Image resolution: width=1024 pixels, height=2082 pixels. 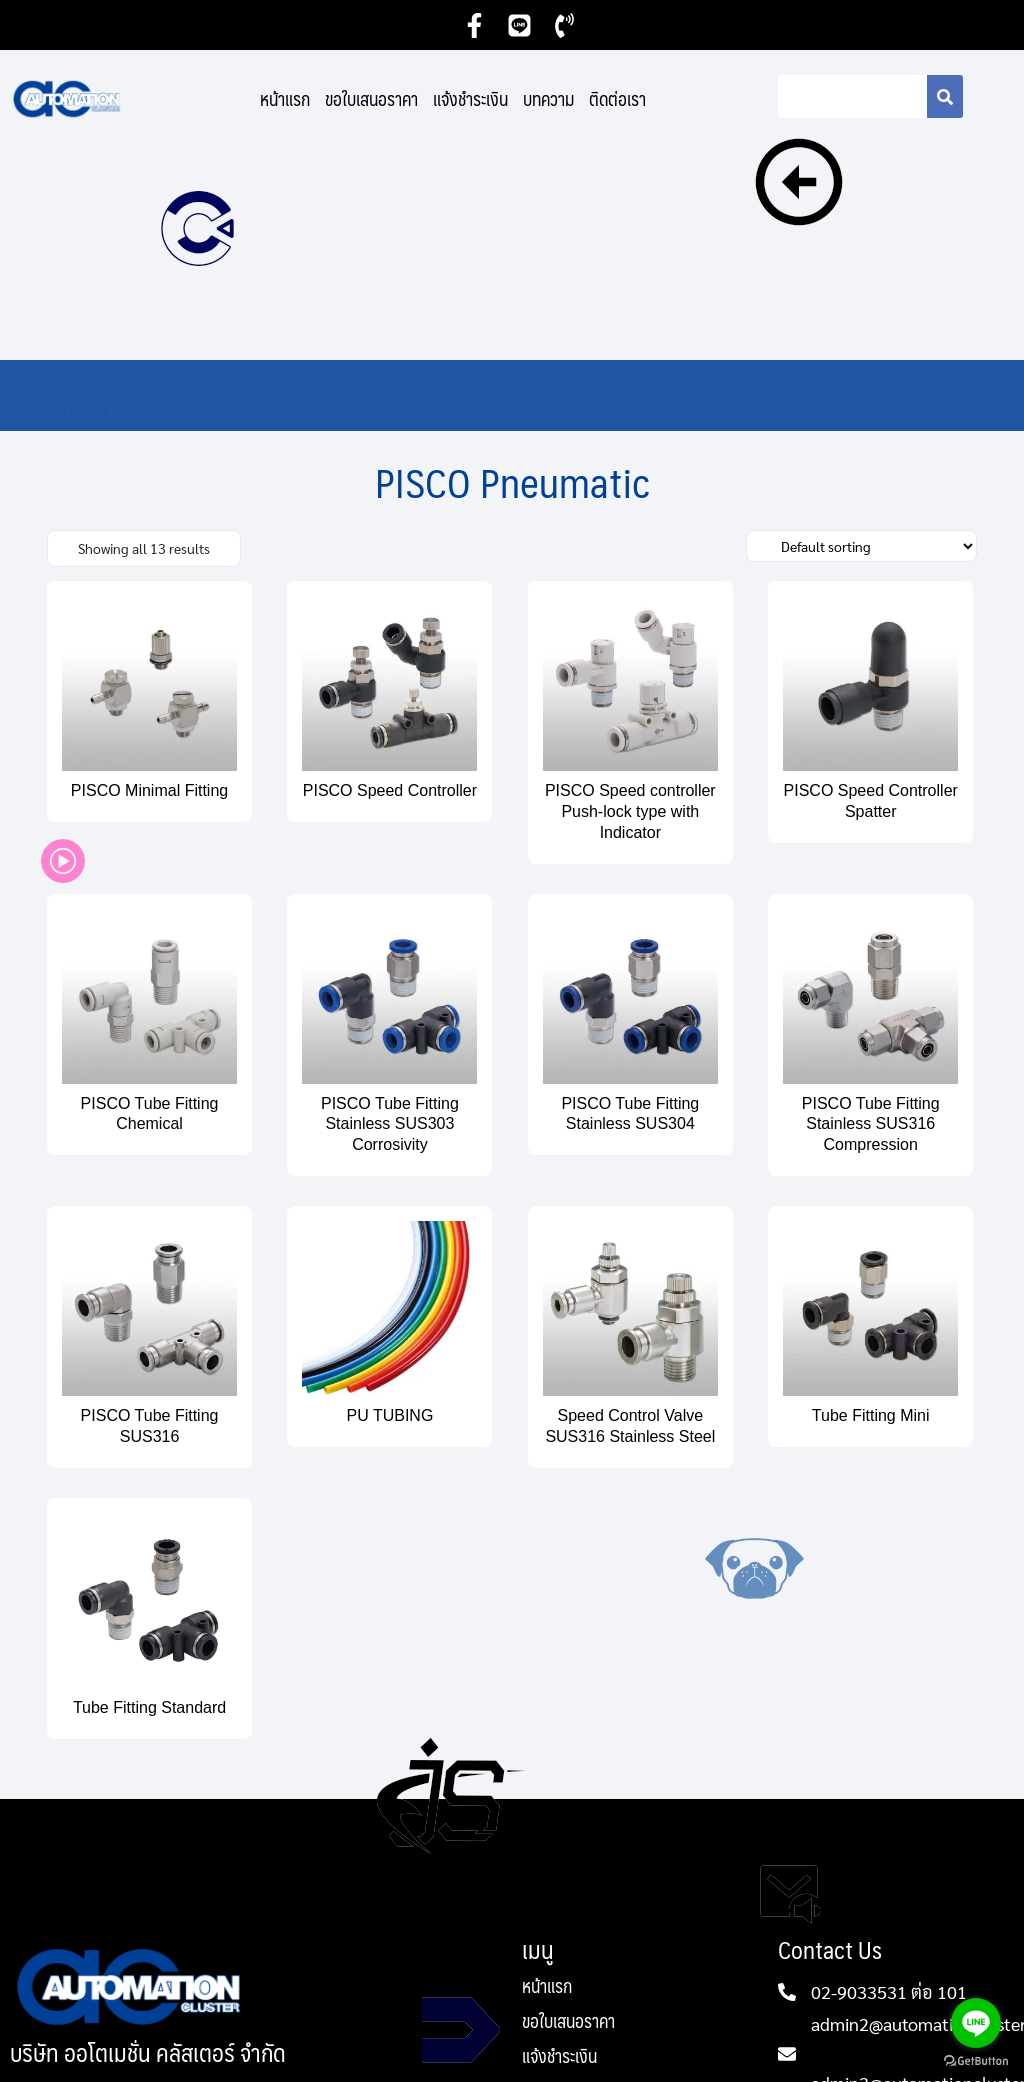 I want to click on open the V2EX community forum, so click(x=461, y=2030).